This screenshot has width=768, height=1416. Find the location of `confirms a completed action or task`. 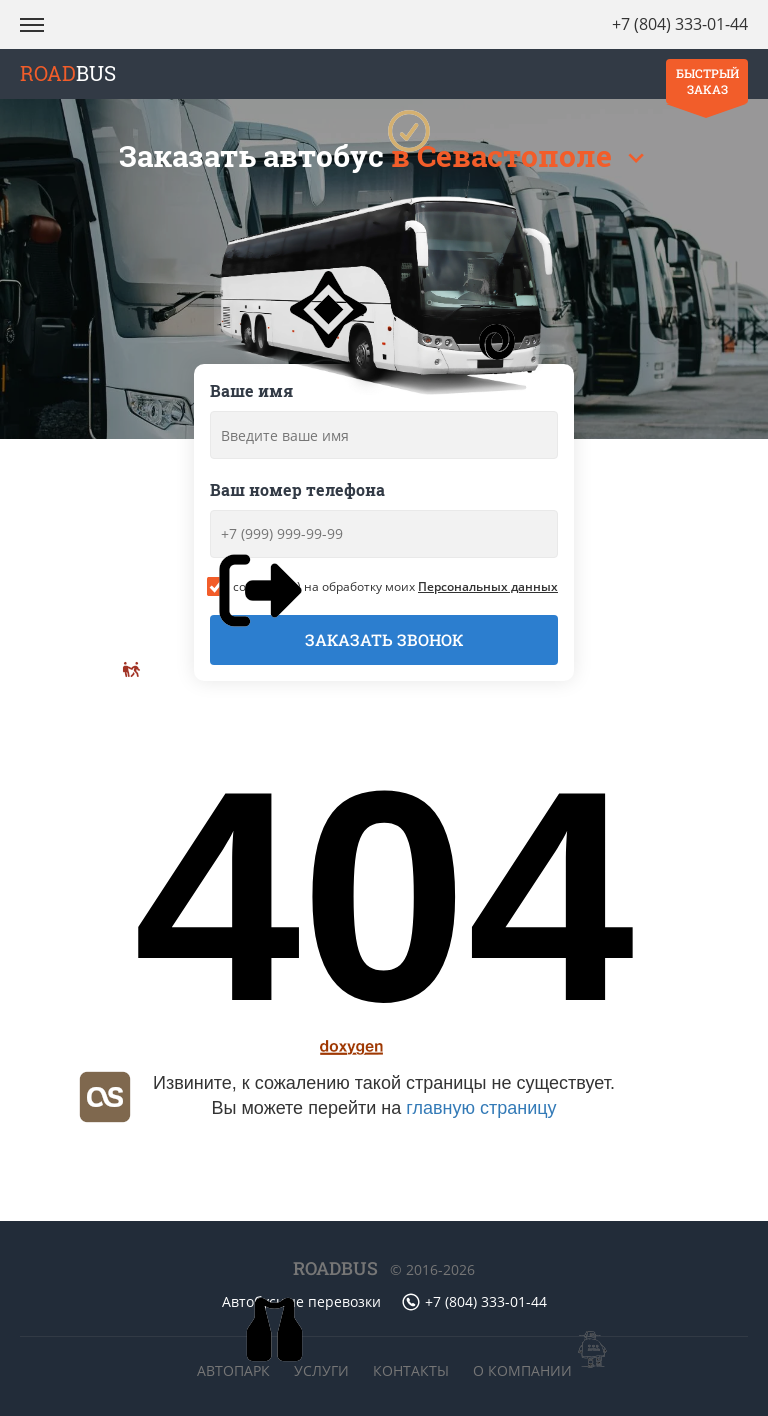

confirms a completed action or task is located at coordinates (409, 131).